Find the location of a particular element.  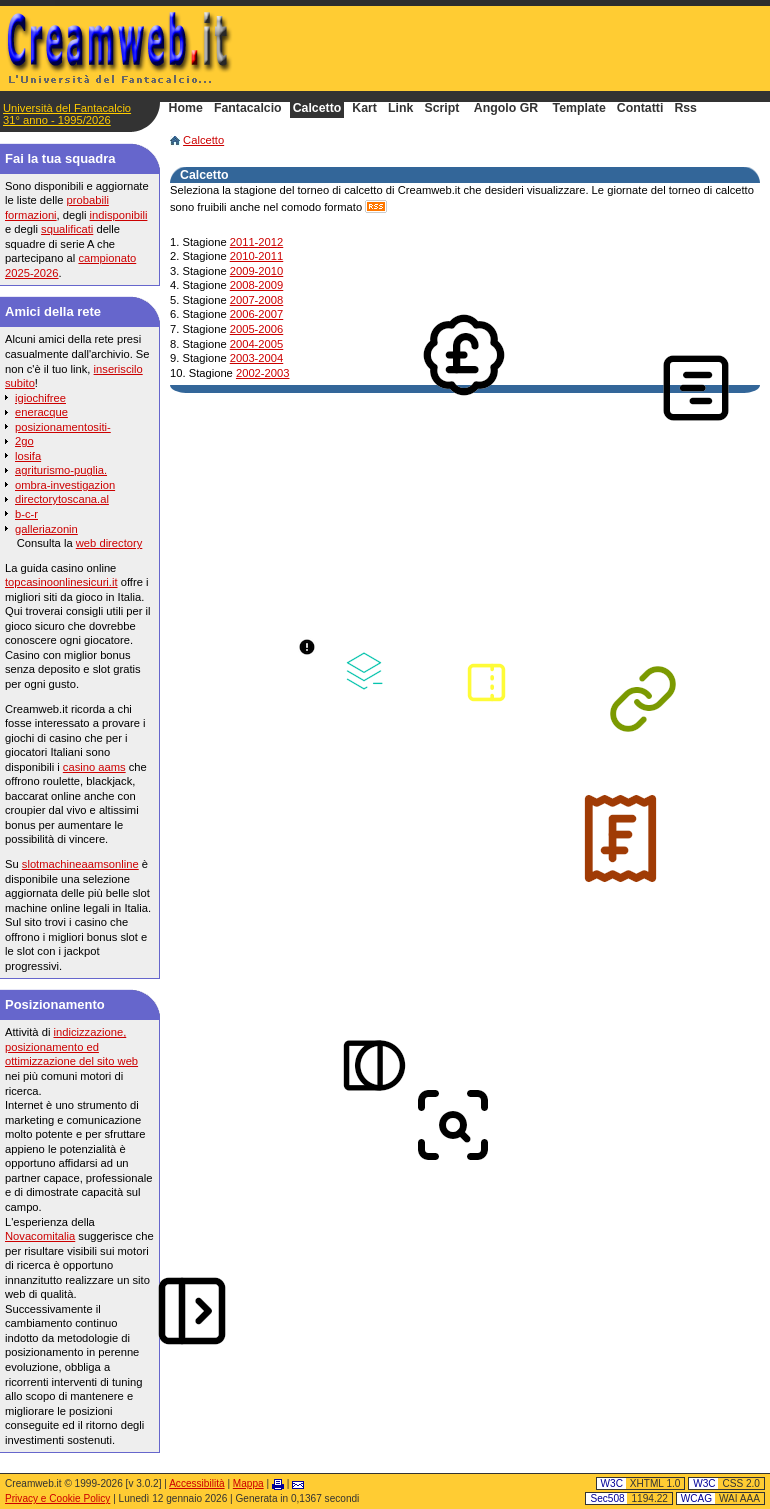

expand the left sidebar panel is located at coordinates (192, 1311).